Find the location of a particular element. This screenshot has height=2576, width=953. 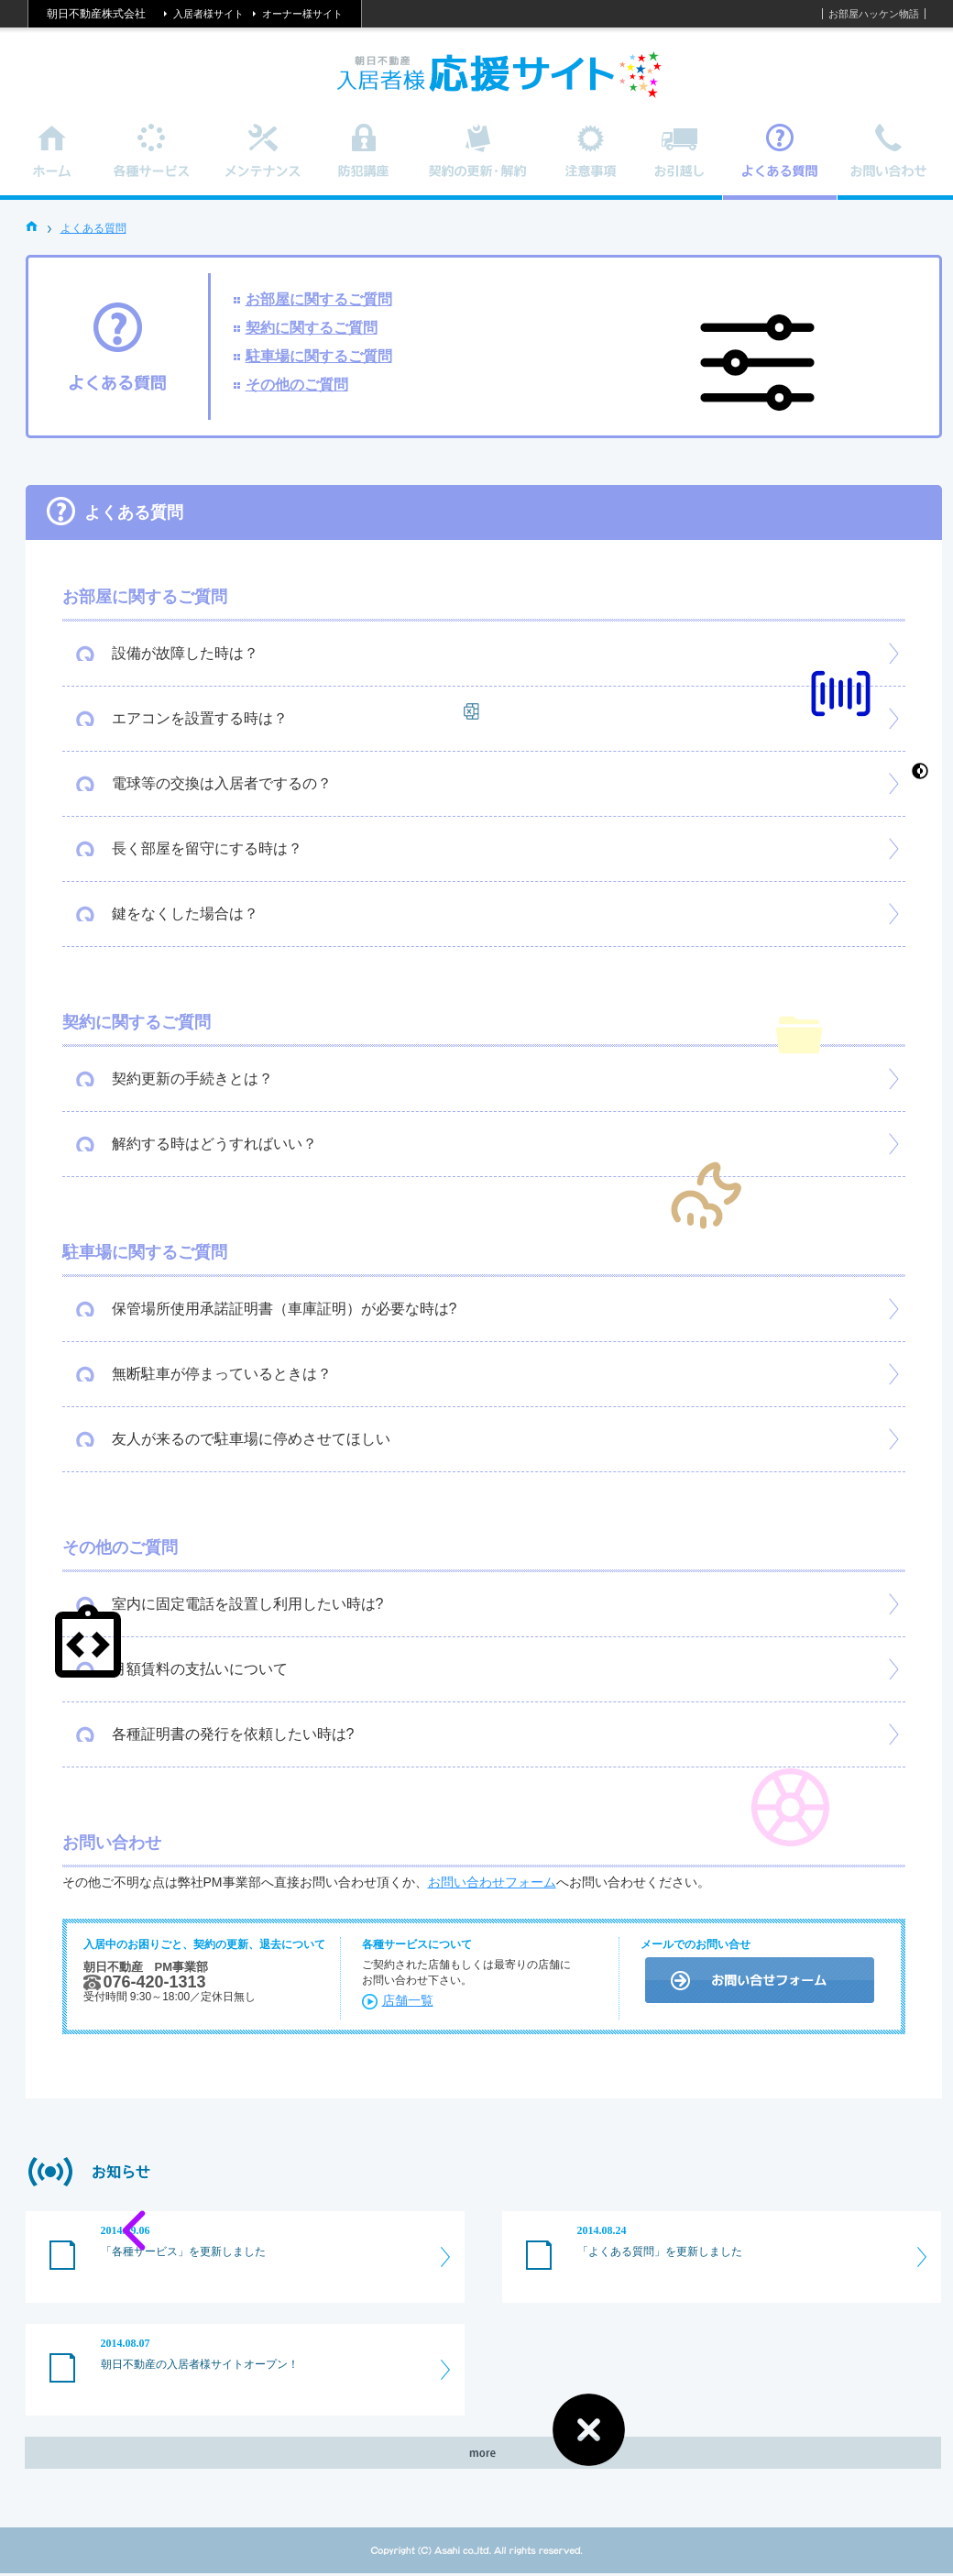

scan a barcode is located at coordinates (840, 693).